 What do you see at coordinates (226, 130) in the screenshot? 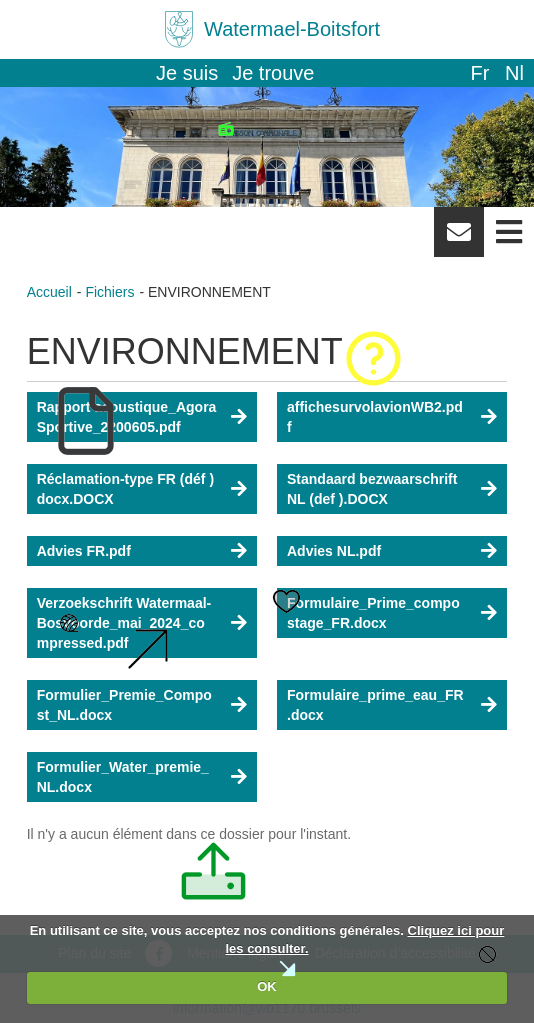
I see `open radio or audio streaming` at bounding box center [226, 130].